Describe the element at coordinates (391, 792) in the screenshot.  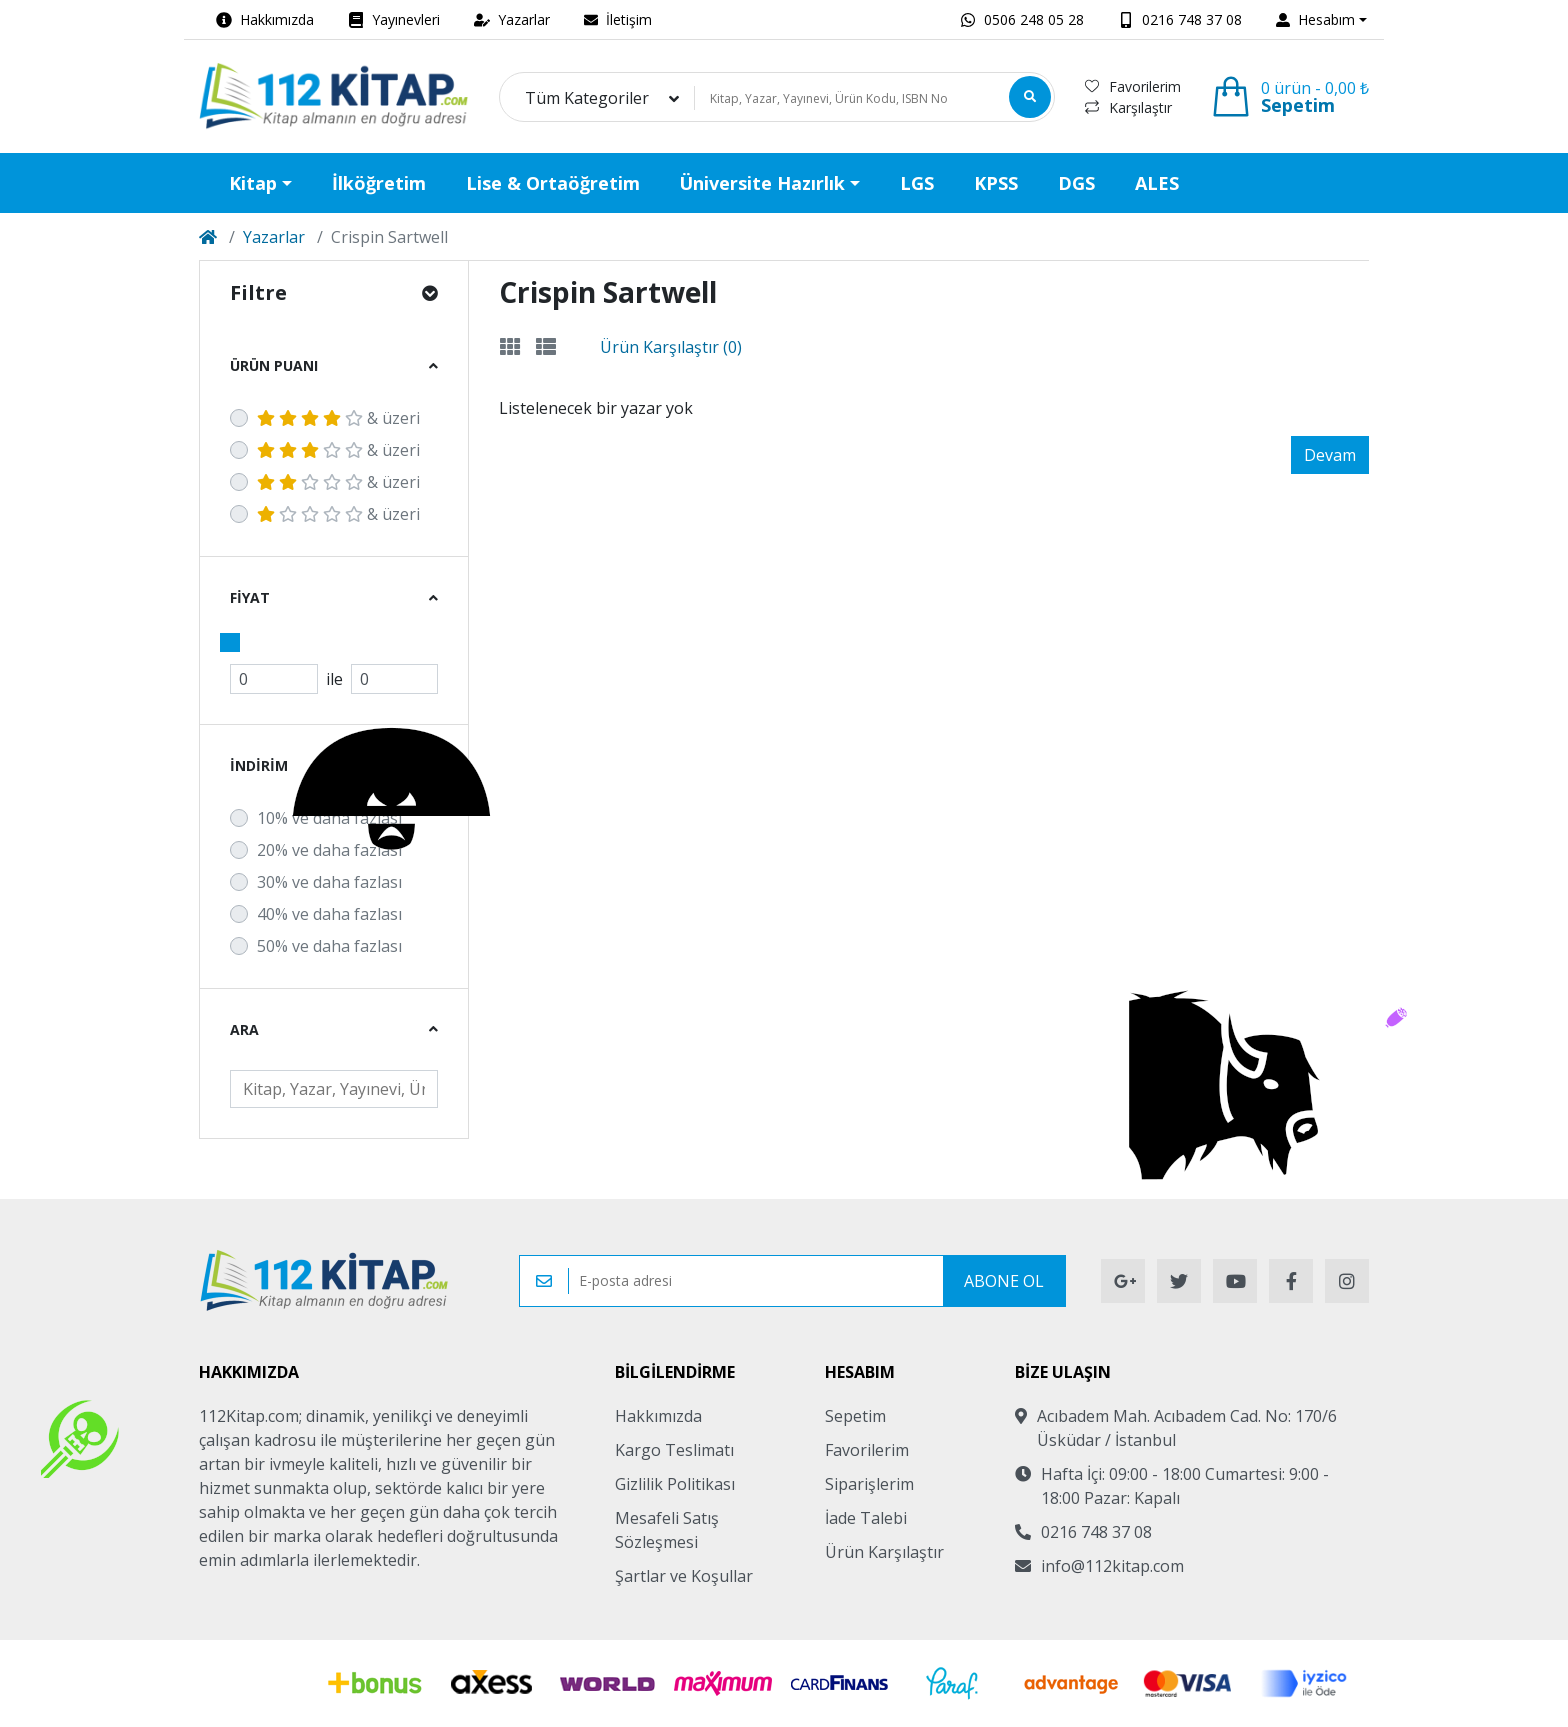
I see `select knight or armored character class` at that location.